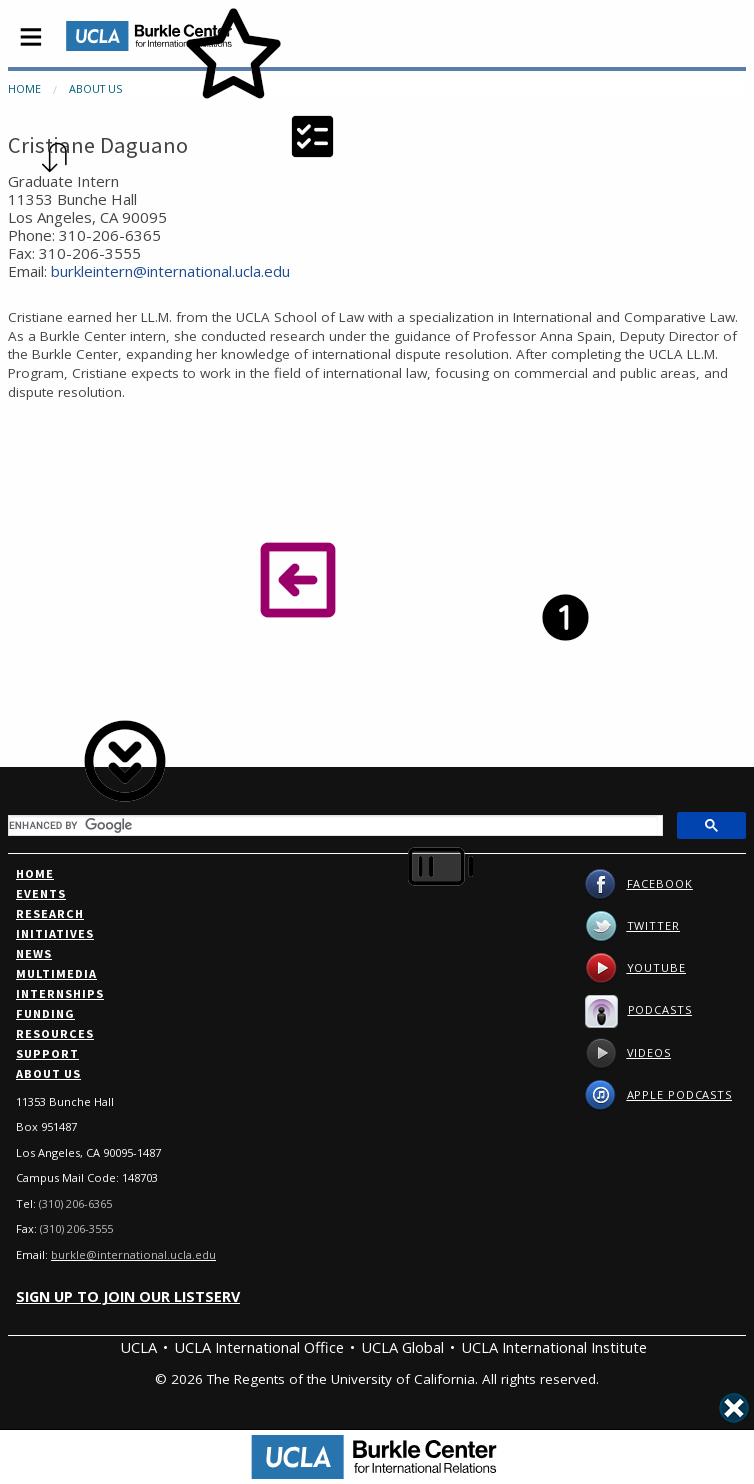 The height and width of the screenshot is (1484, 754). What do you see at coordinates (125, 761) in the screenshot?
I see `expand all content below` at bounding box center [125, 761].